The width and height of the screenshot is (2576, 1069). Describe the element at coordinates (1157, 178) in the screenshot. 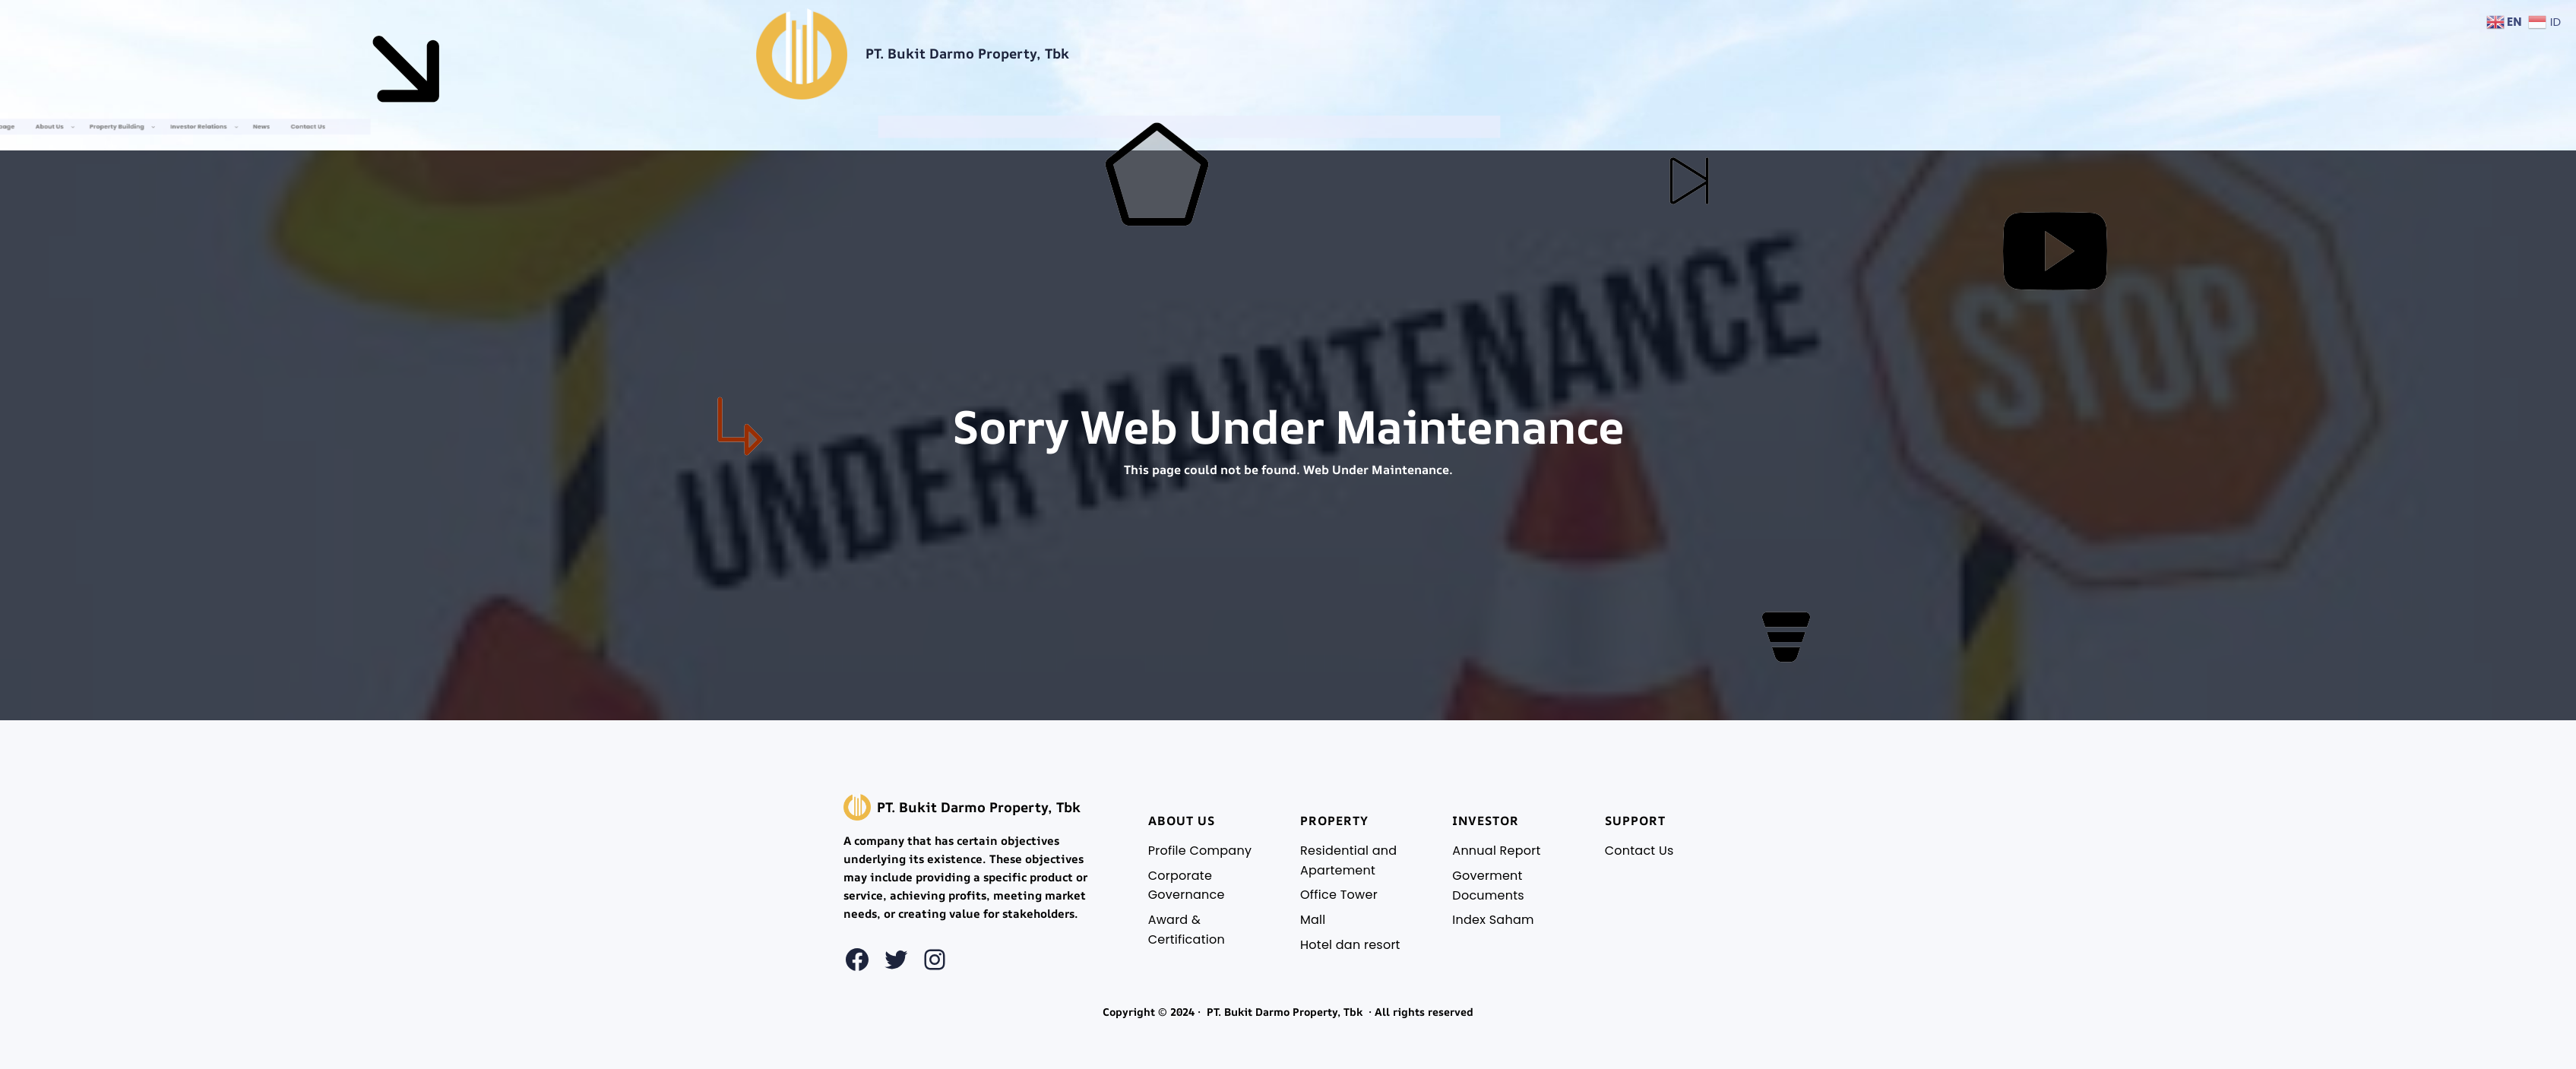

I see `a pentagon shape indicator` at that location.